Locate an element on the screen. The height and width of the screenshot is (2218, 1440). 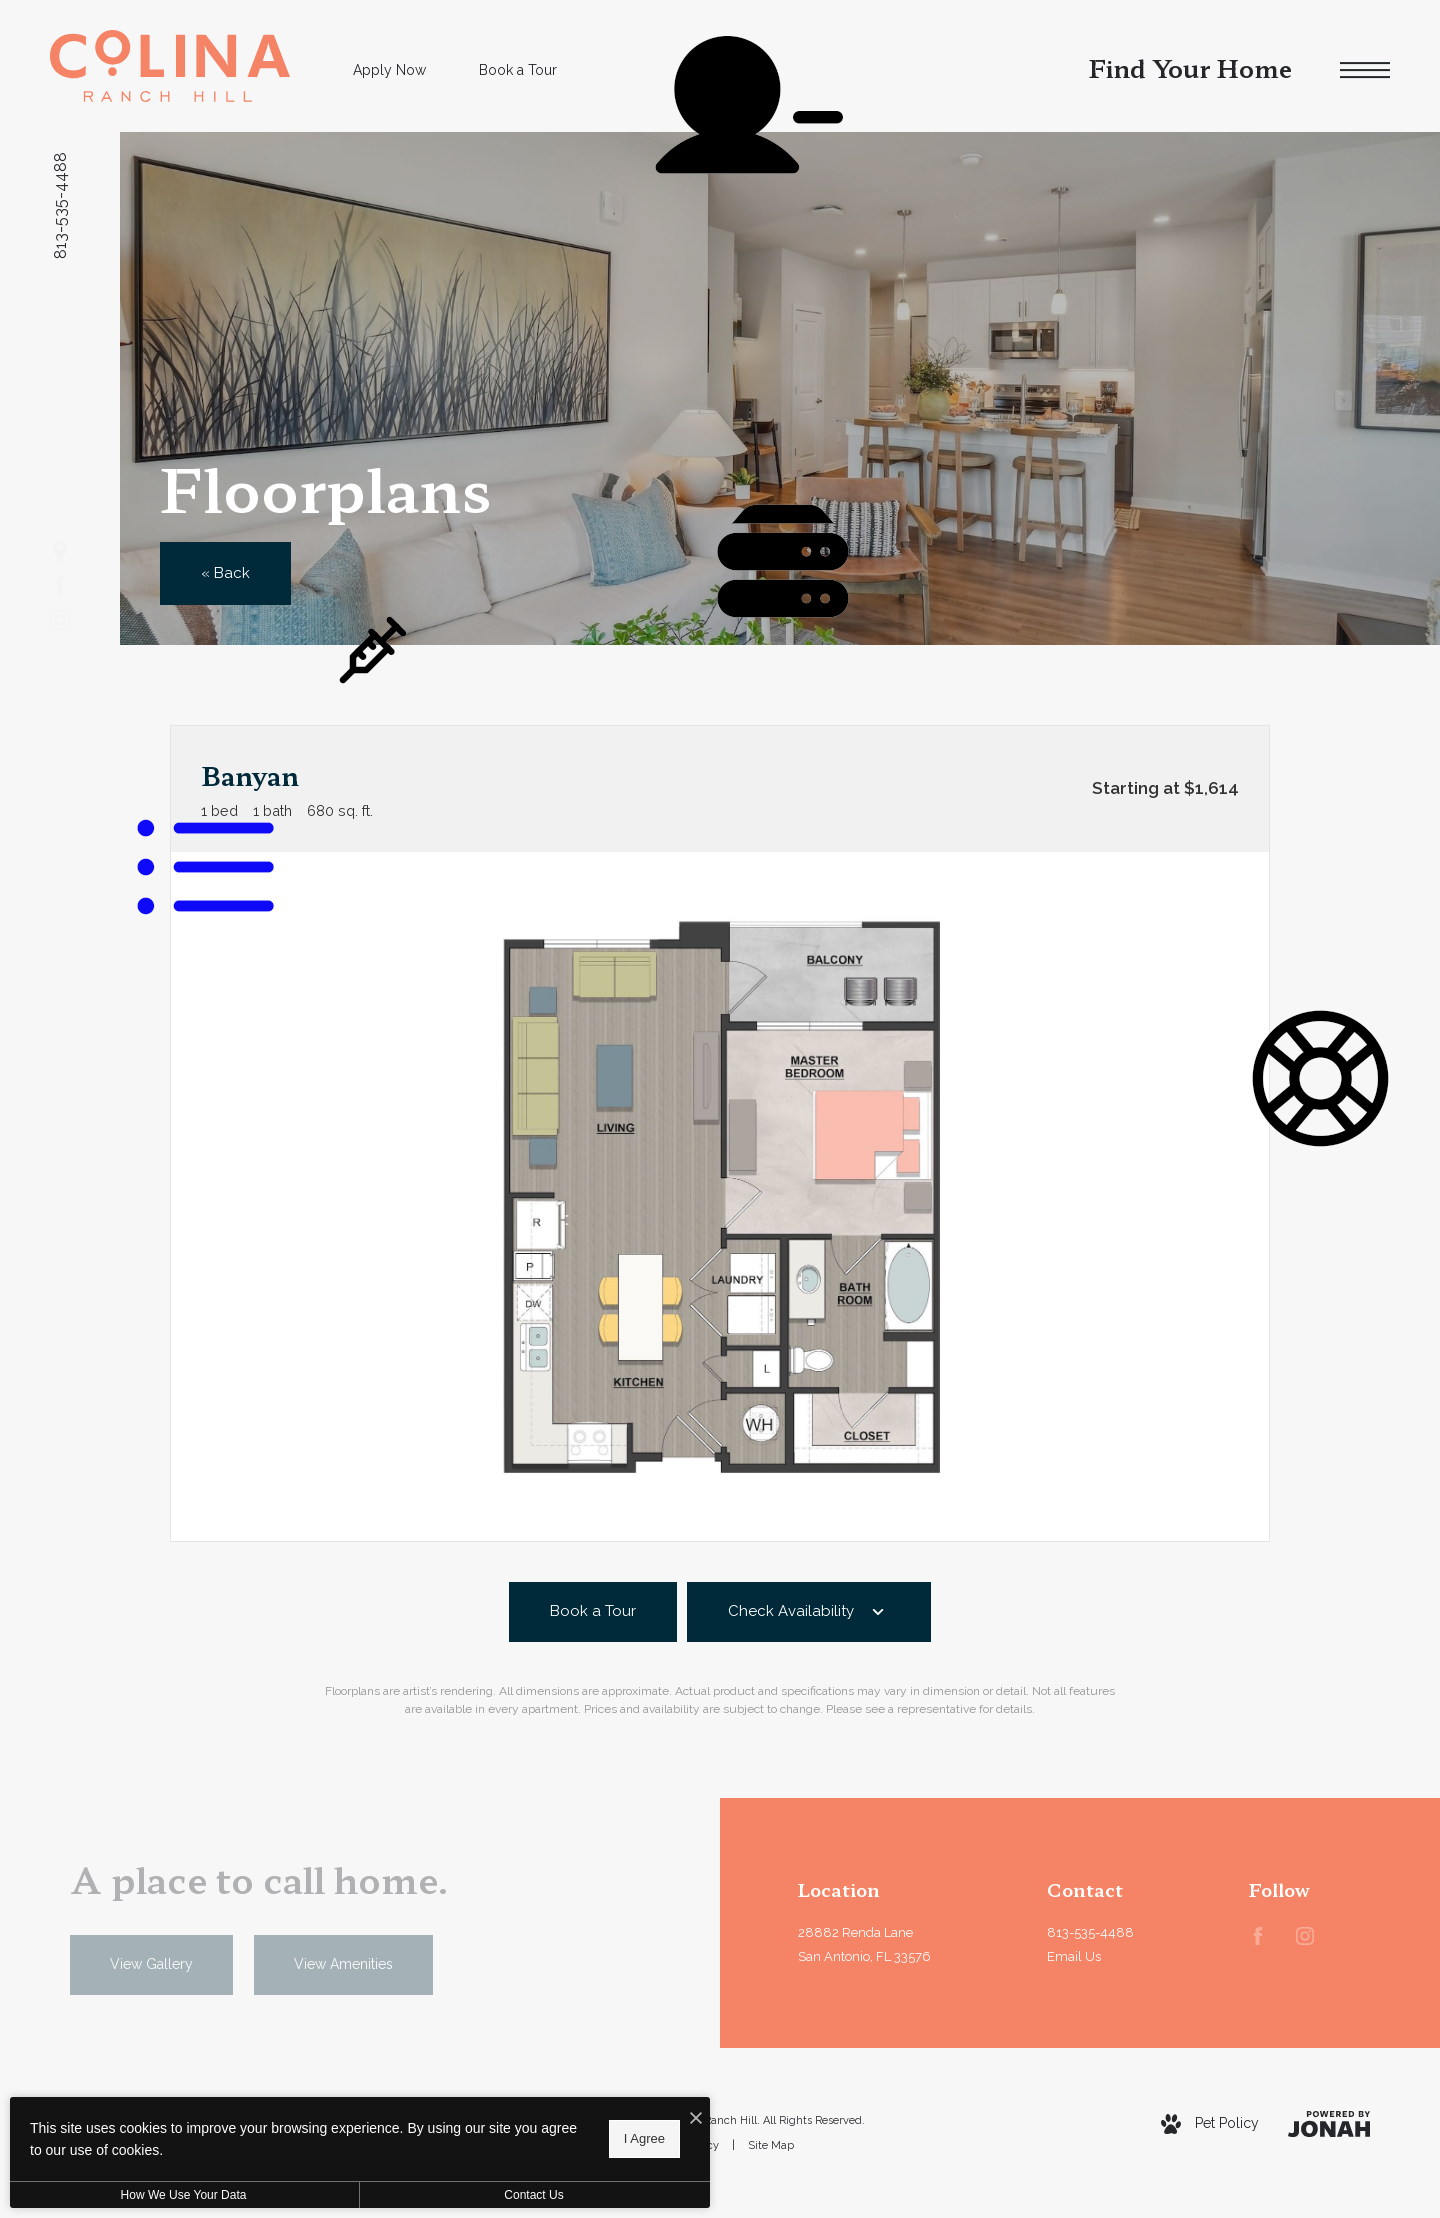
access help or support is located at coordinates (1320, 1078).